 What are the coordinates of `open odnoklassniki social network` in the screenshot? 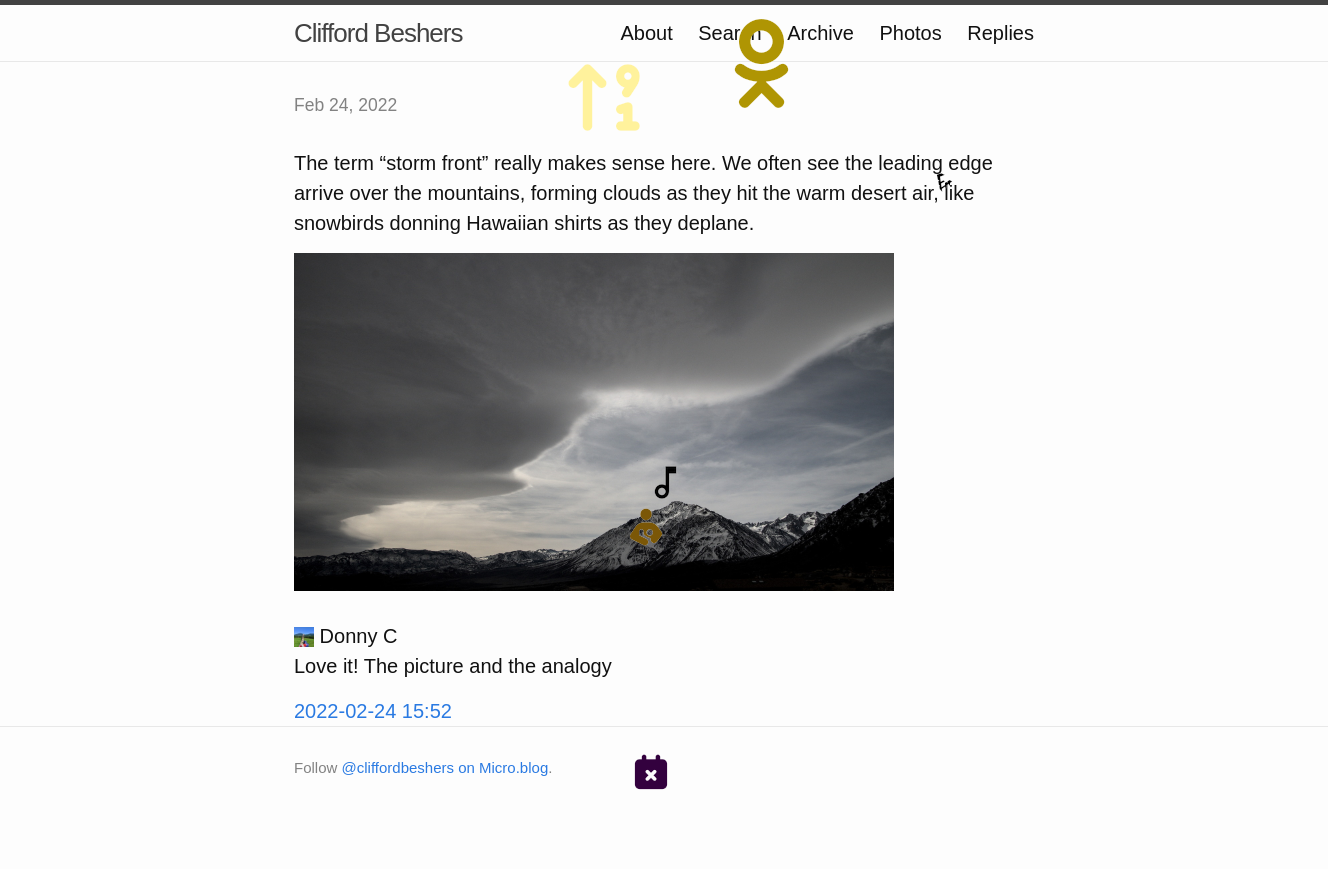 It's located at (761, 63).